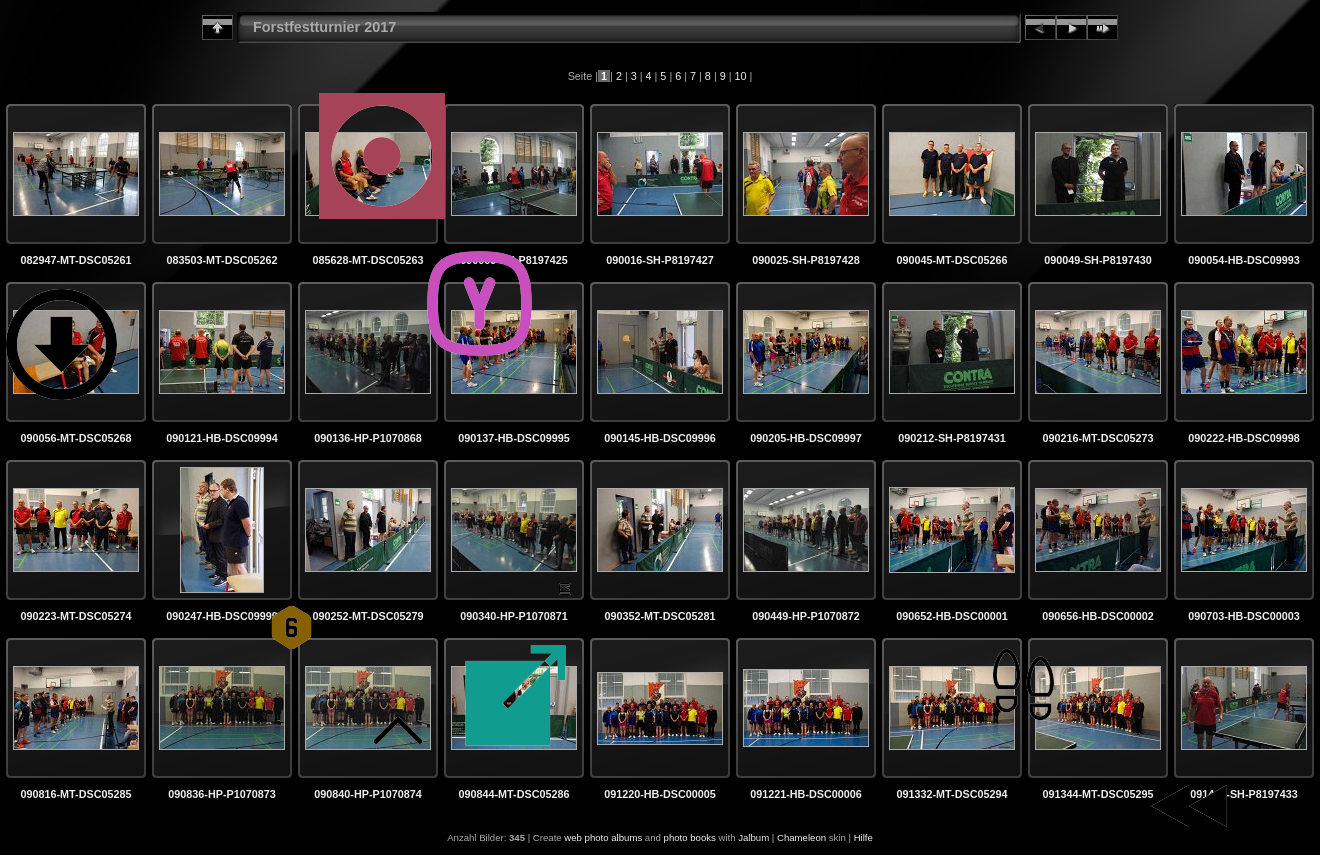 The image size is (1320, 855). I want to click on view music album or collection, so click(382, 156).